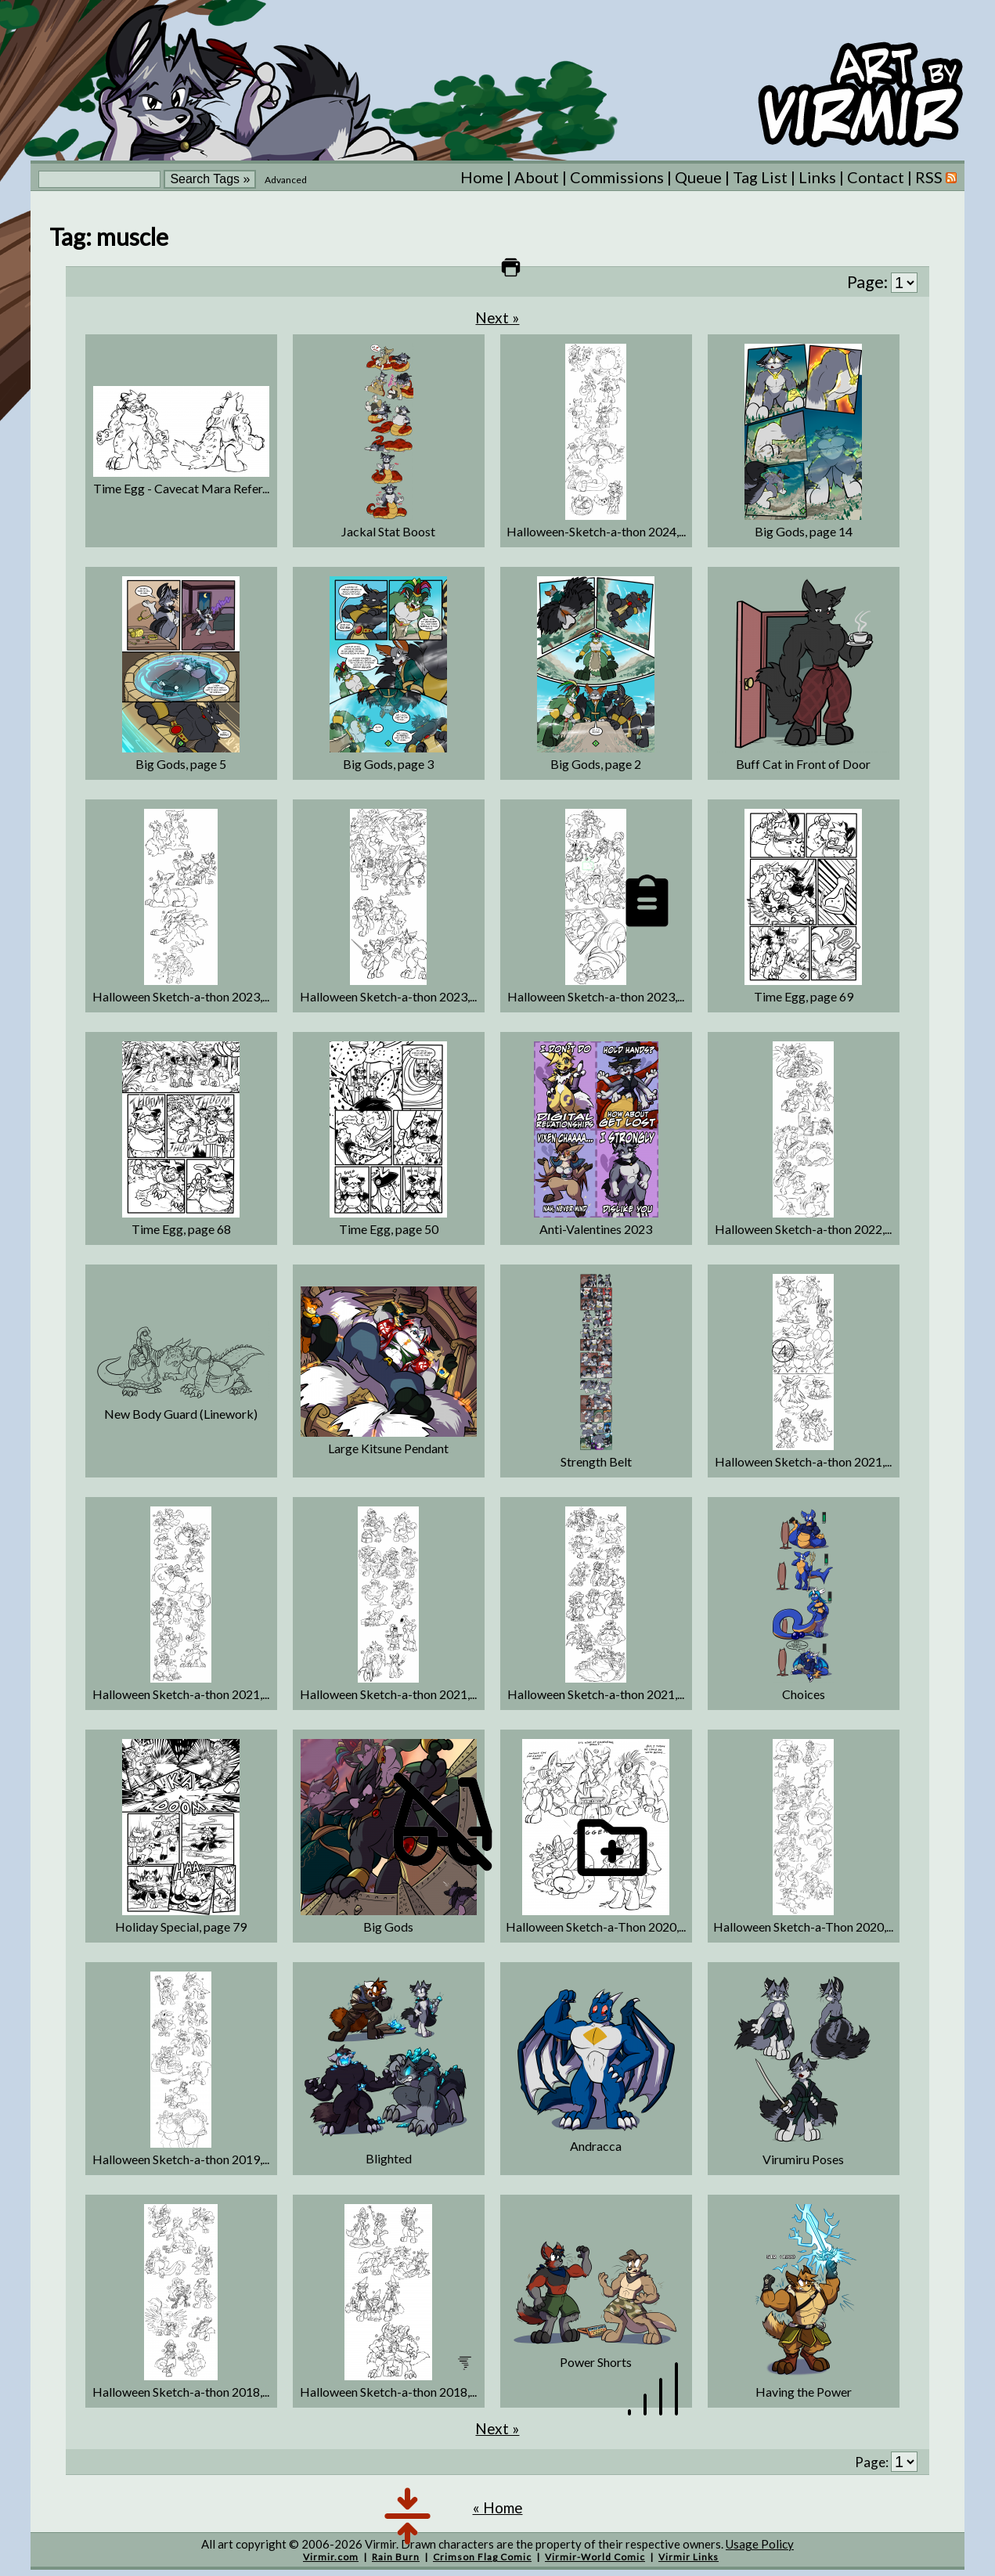 The height and width of the screenshot is (2576, 995). Describe the element at coordinates (407, 2516) in the screenshot. I see `collapse content vertically` at that location.